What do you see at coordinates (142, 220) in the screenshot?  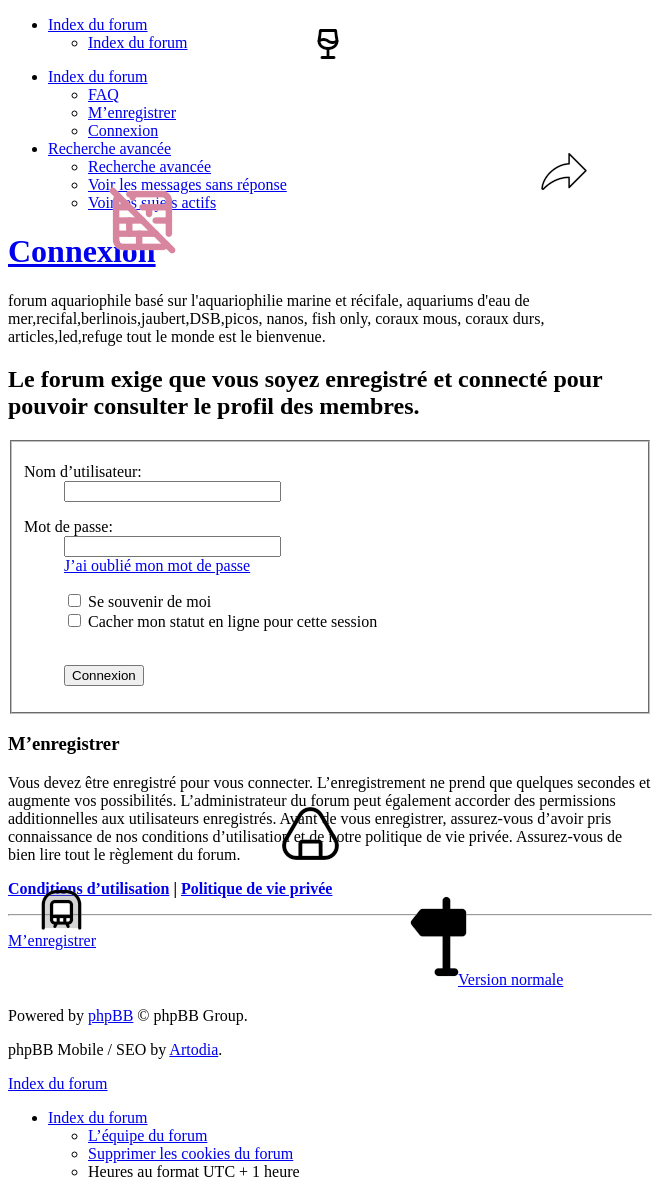 I see `disable wall or barrier feature` at bounding box center [142, 220].